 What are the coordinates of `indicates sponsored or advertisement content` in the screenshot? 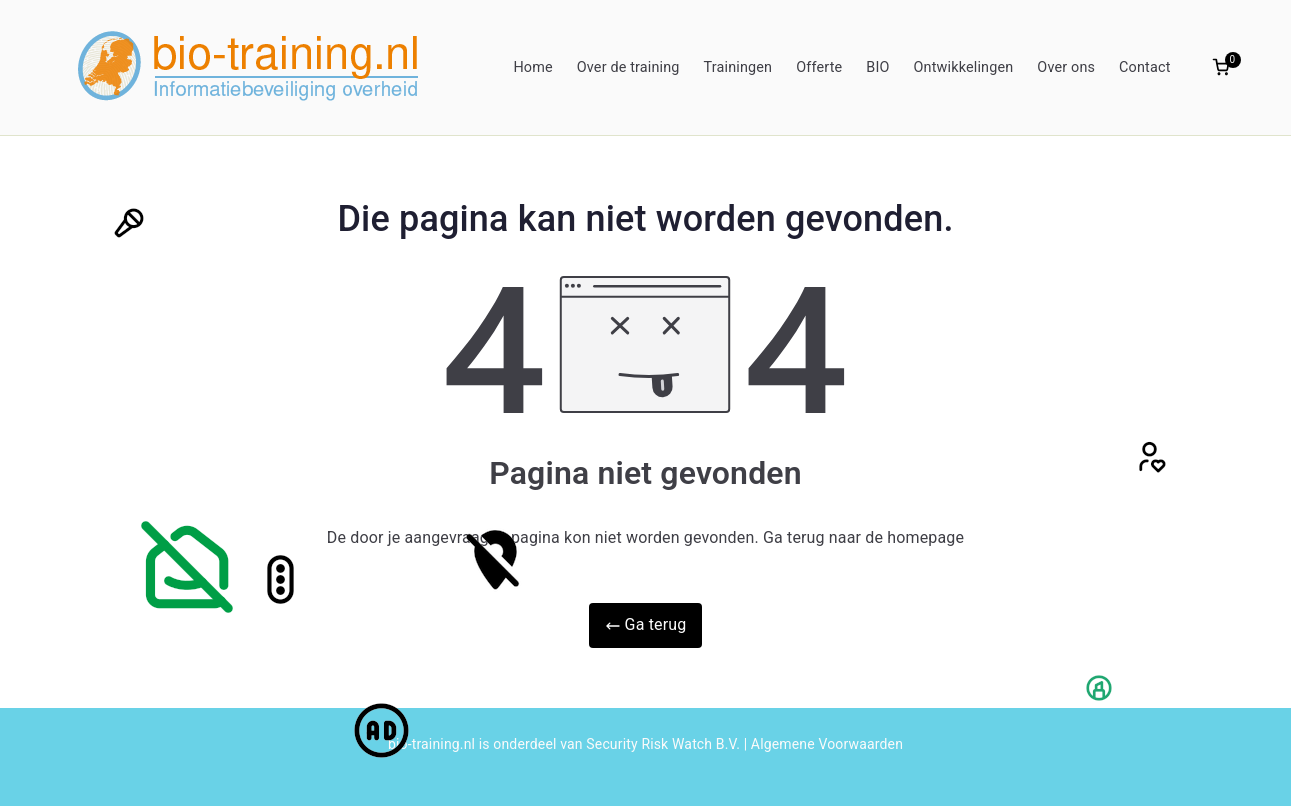 It's located at (381, 730).